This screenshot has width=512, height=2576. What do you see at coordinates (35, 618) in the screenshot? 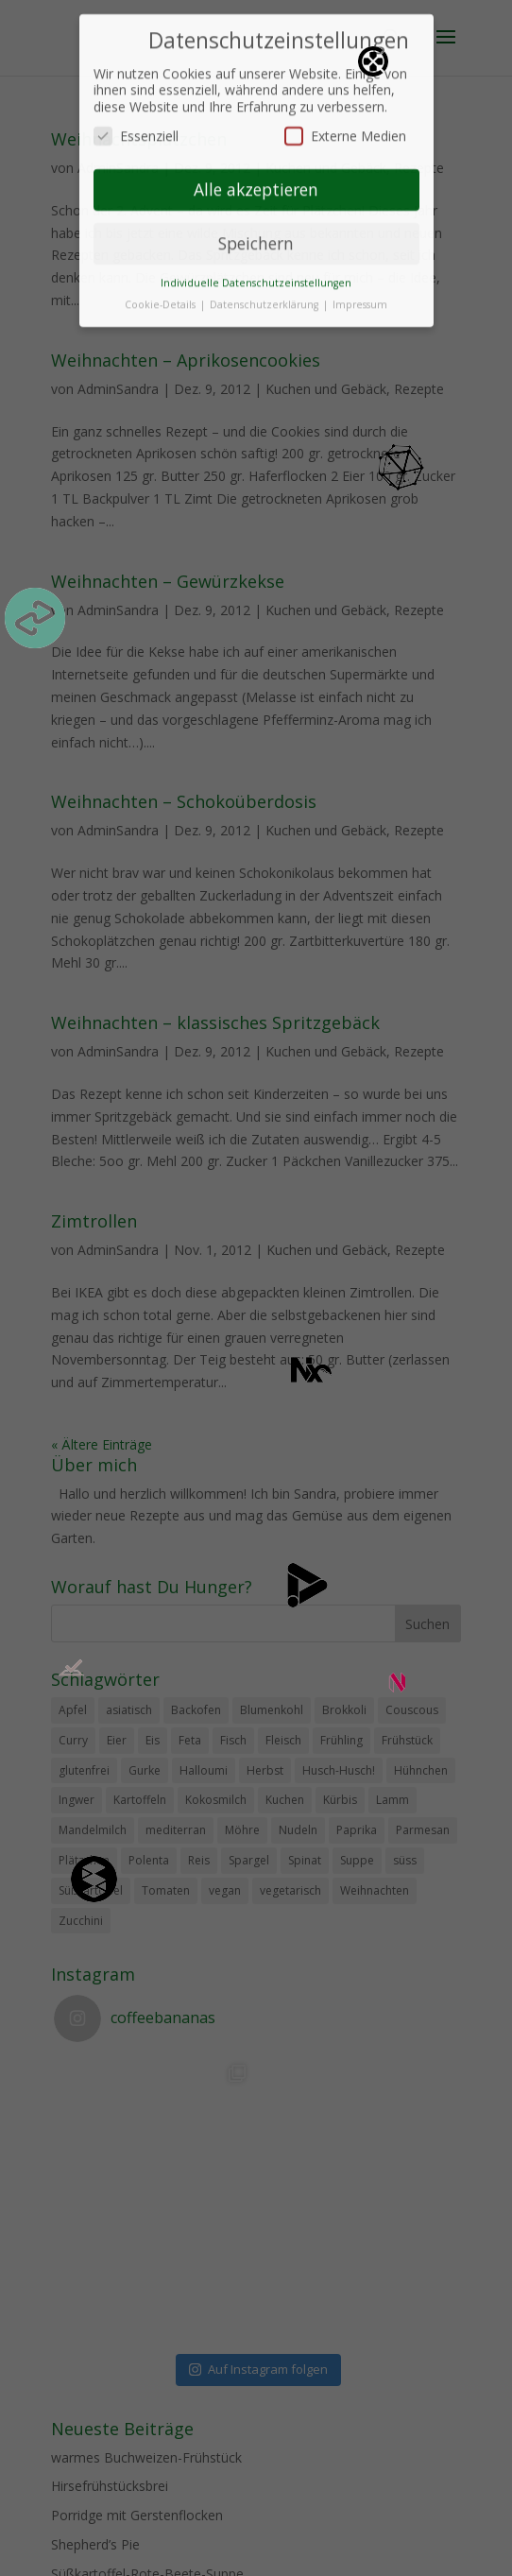
I see `pay with afterpay at checkout` at bounding box center [35, 618].